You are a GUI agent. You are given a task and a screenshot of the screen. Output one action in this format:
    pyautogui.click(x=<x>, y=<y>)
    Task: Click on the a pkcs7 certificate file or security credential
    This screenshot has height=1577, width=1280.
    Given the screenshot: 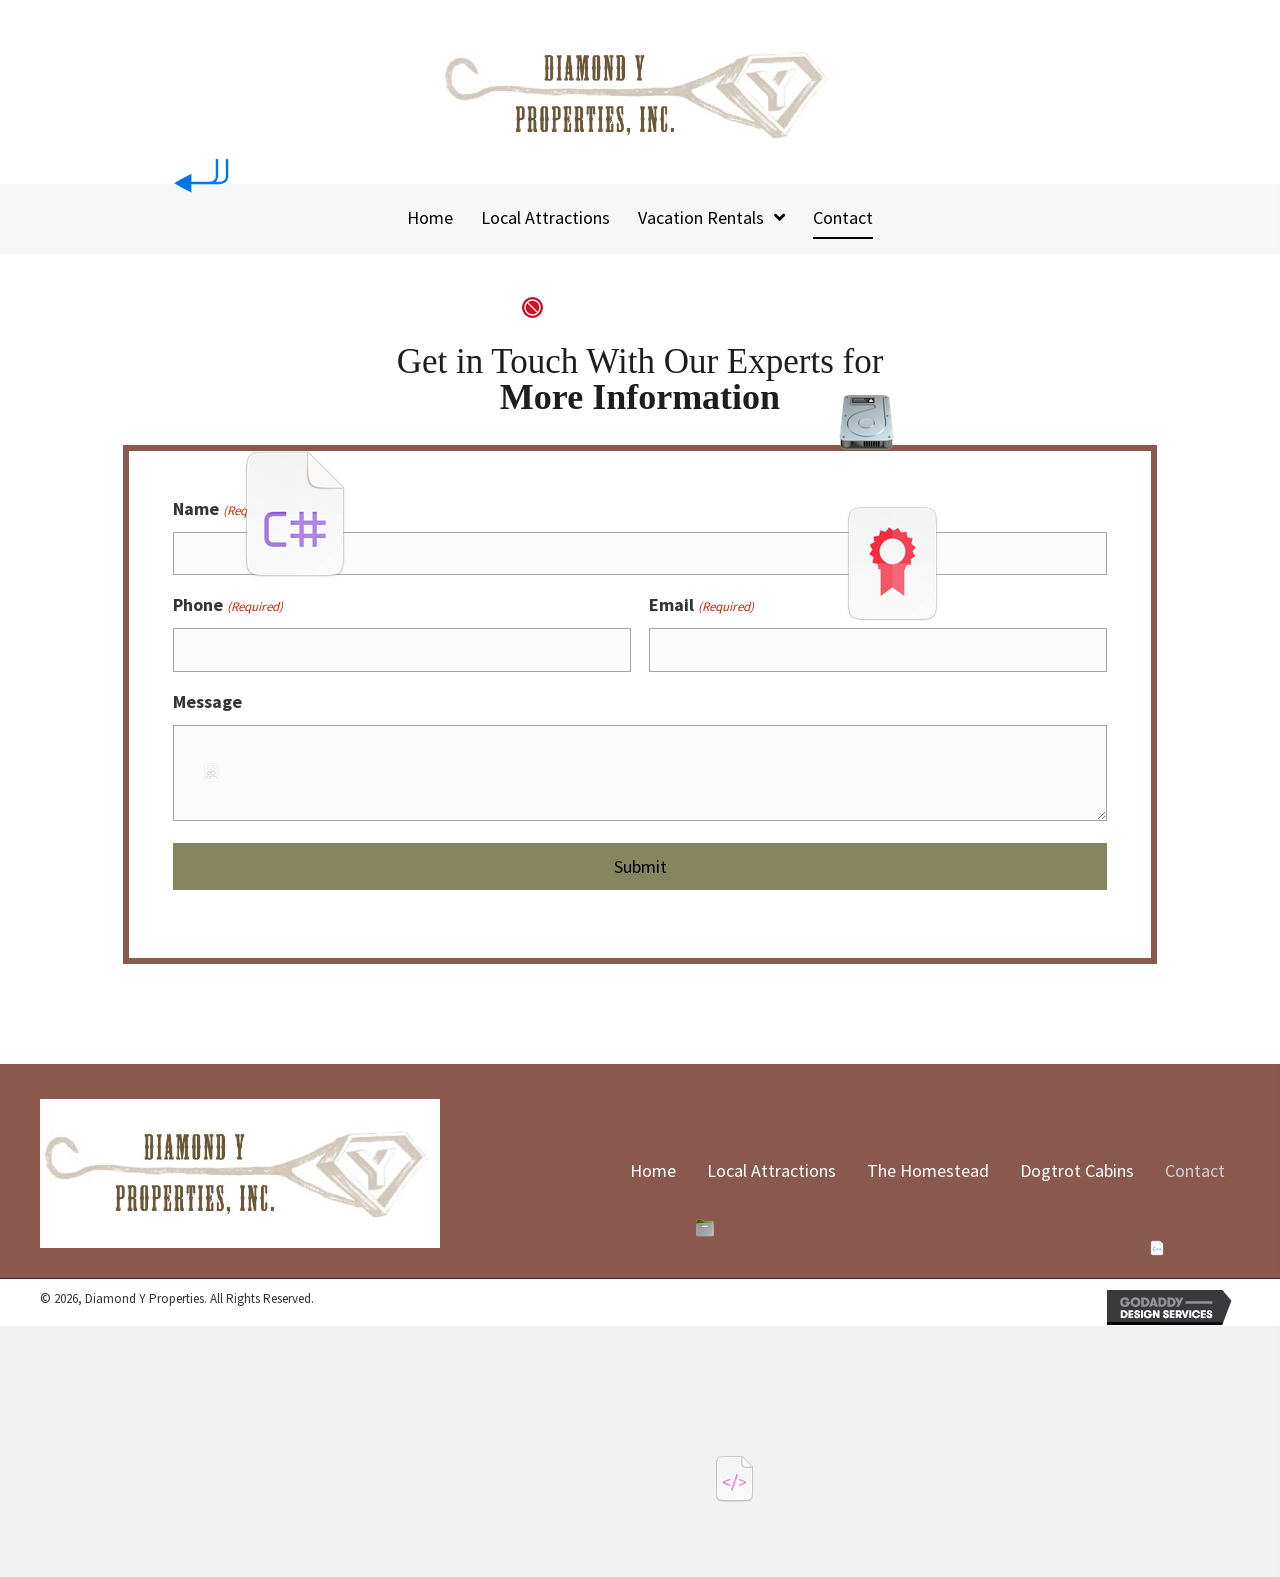 What is the action you would take?
    pyautogui.click(x=892, y=563)
    